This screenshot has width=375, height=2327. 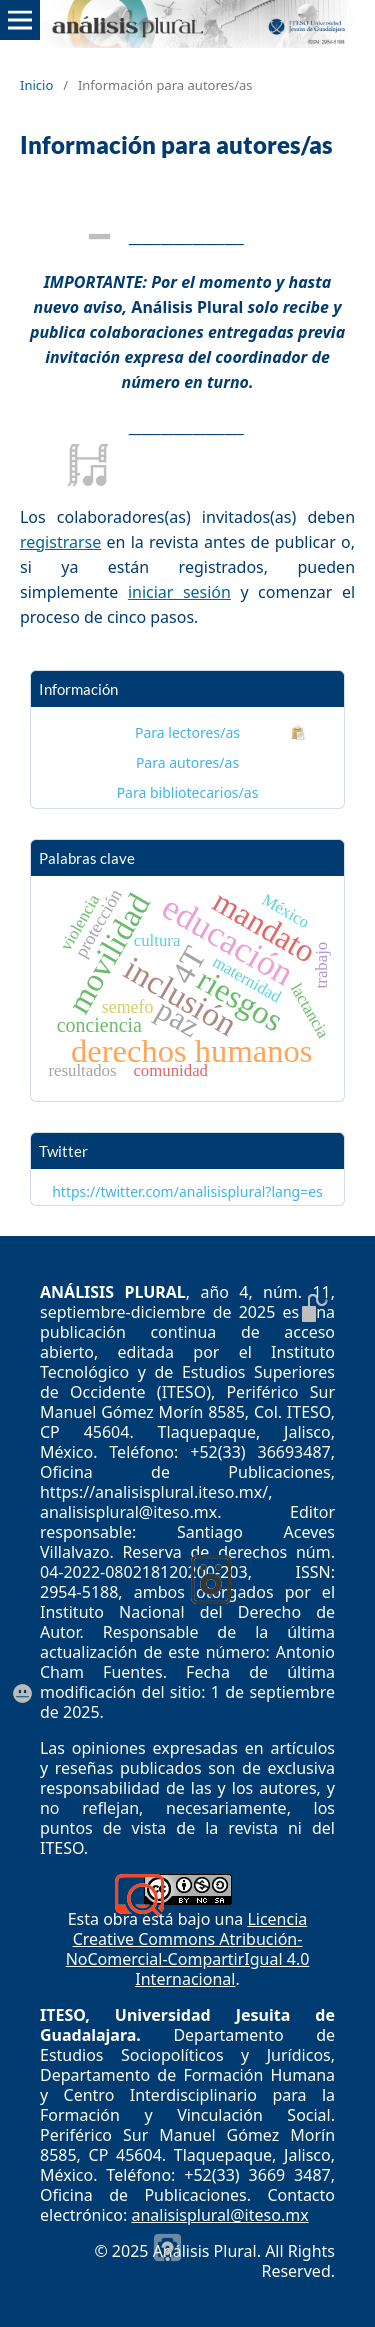 I want to click on indicates no network route available for wired connection, so click(x=167, y=2247).